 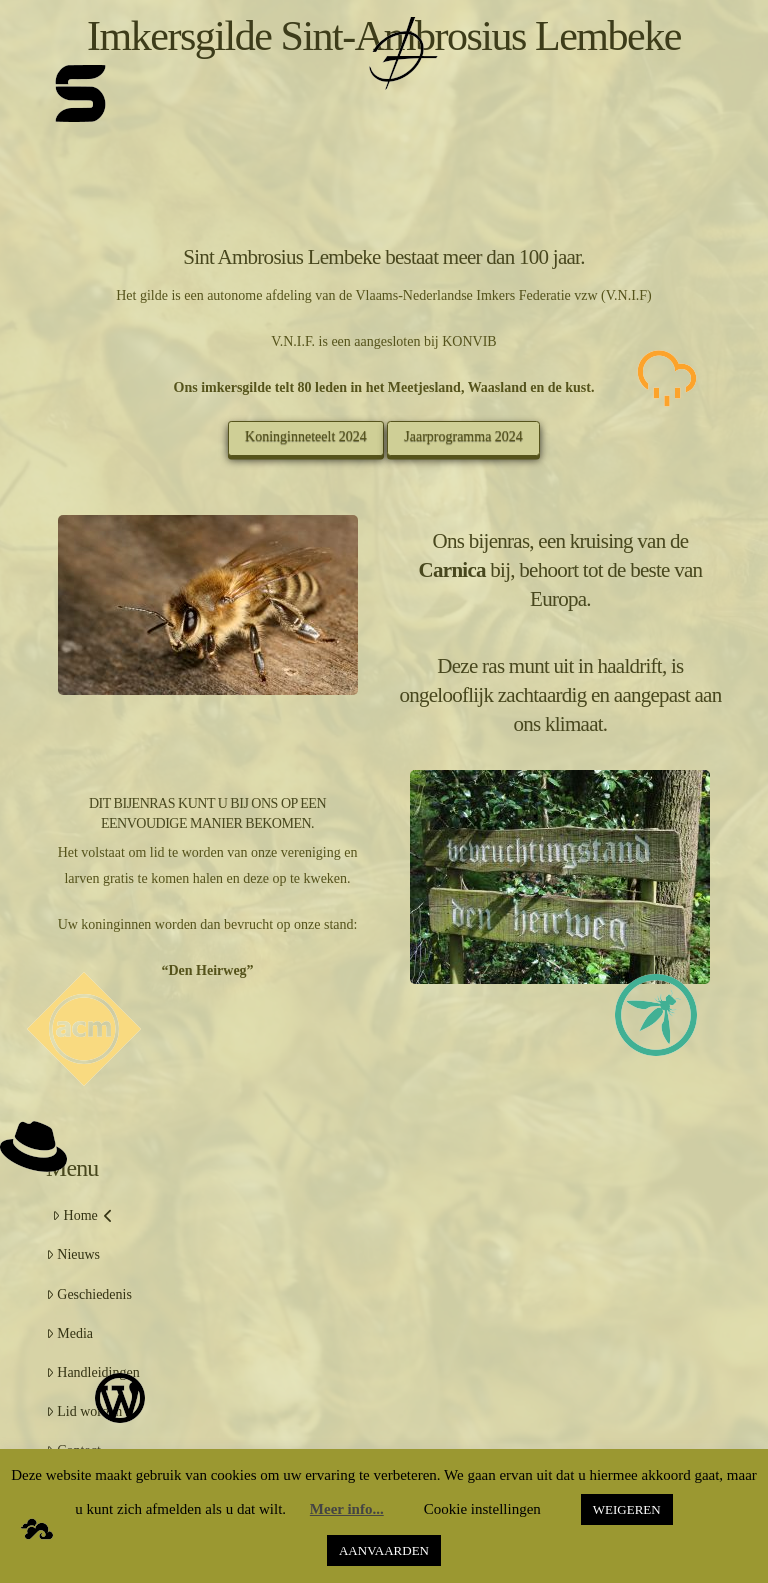 I want to click on association for computing machinery logo, so click(x=84, y=1029).